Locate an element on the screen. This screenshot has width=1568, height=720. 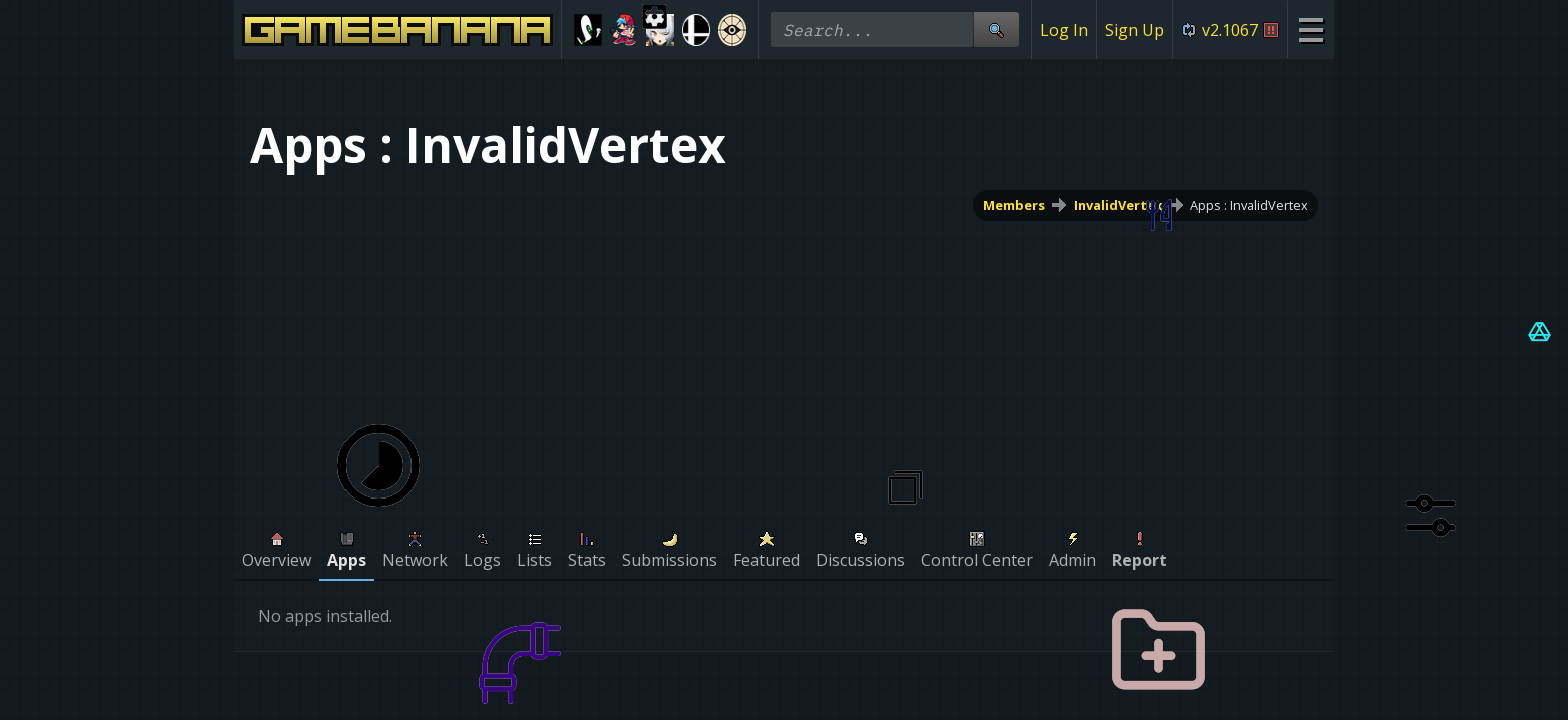
copy to clipboard is located at coordinates (905, 487).